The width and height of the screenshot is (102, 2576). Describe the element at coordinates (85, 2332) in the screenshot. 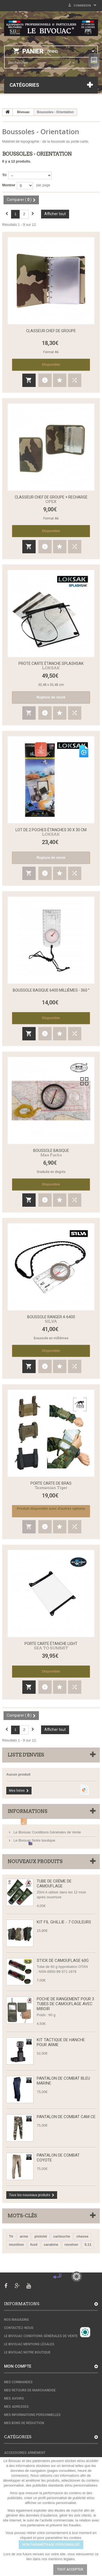

I see `open LocalSend app for local file sharing` at that location.